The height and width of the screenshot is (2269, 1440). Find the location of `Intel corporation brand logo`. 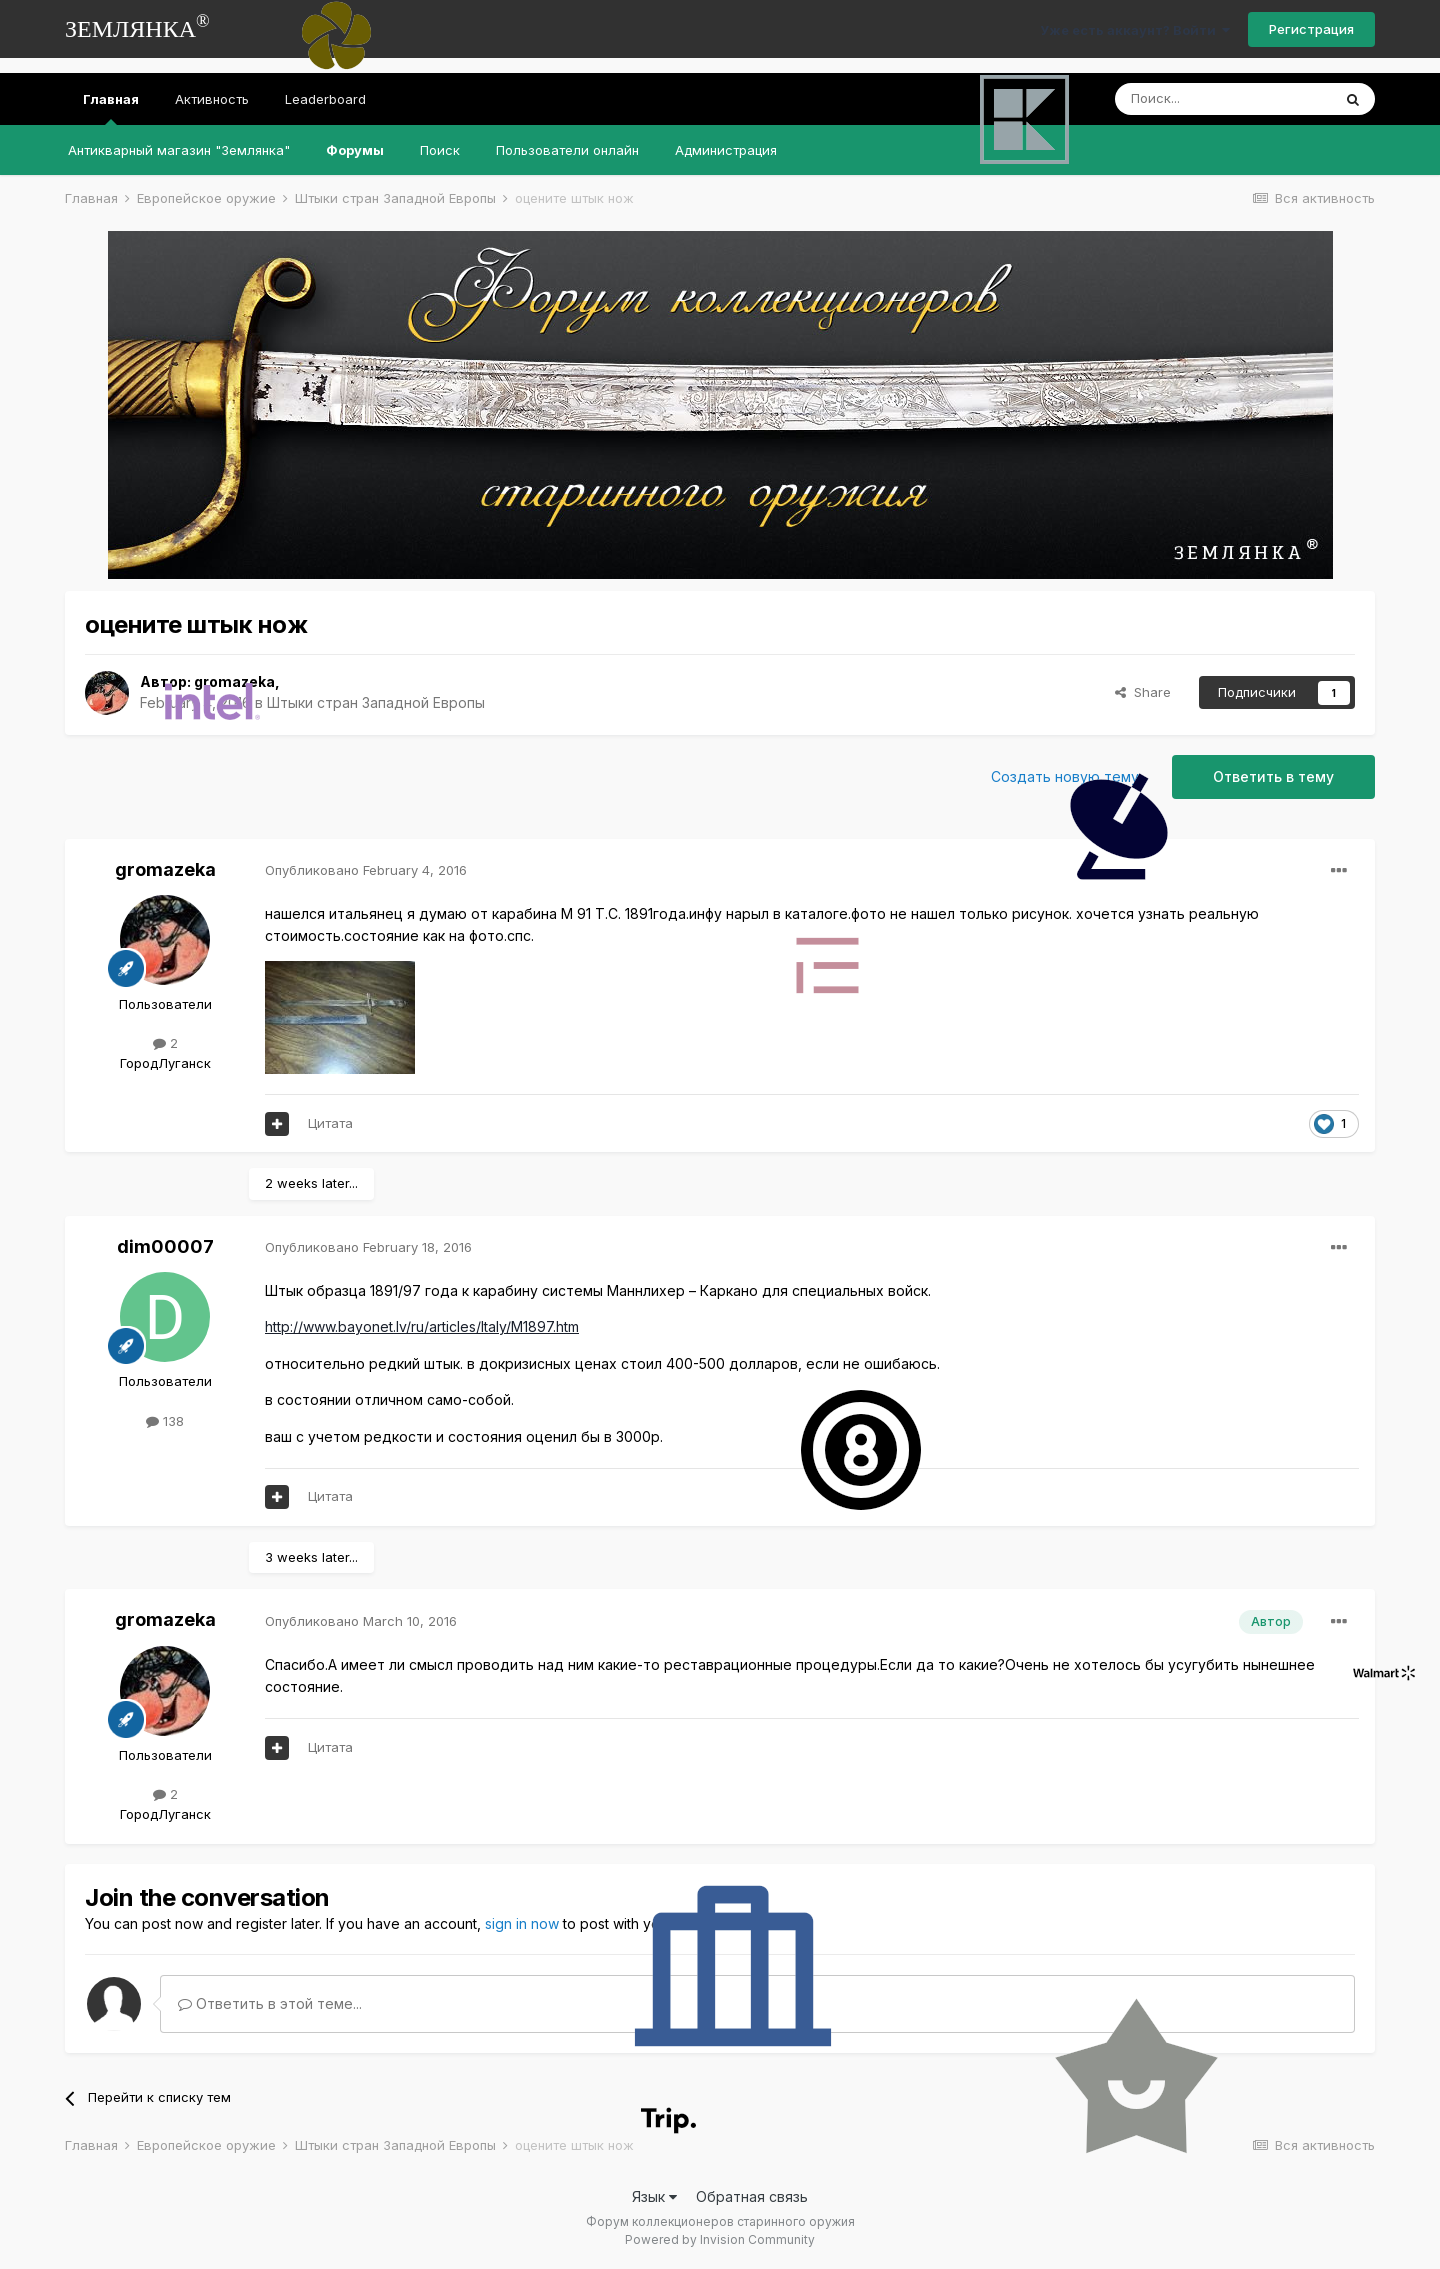

Intel corporation brand logo is located at coordinates (212, 701).